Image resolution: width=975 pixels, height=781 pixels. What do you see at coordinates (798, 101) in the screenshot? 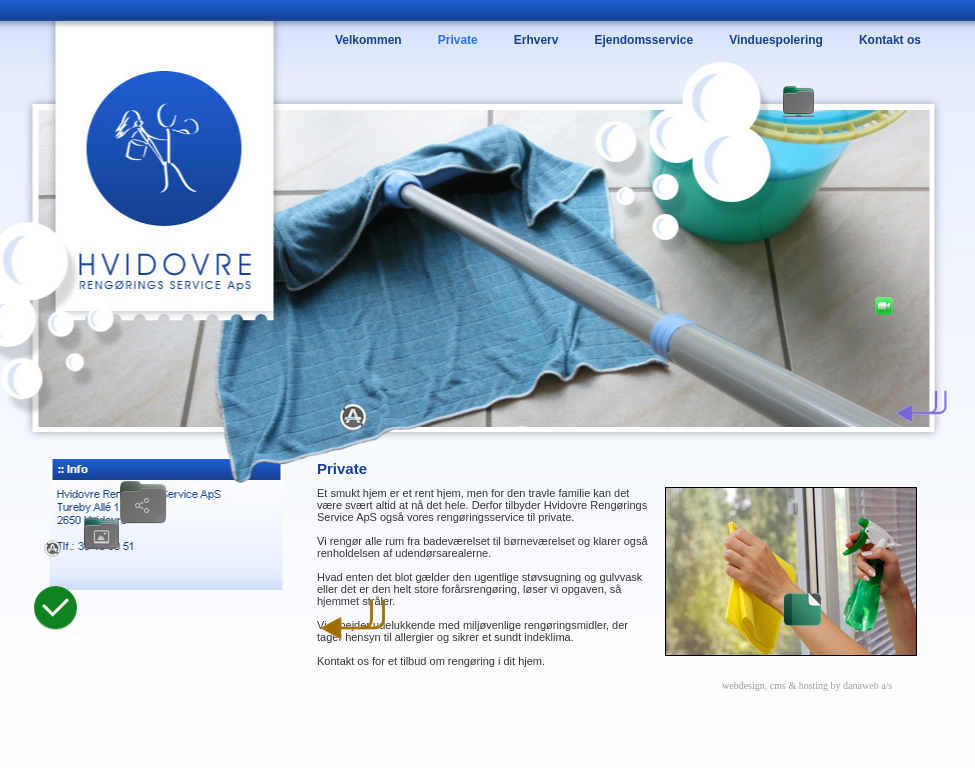
I see `access a remote or network folder` at bounding box center [798, 101].